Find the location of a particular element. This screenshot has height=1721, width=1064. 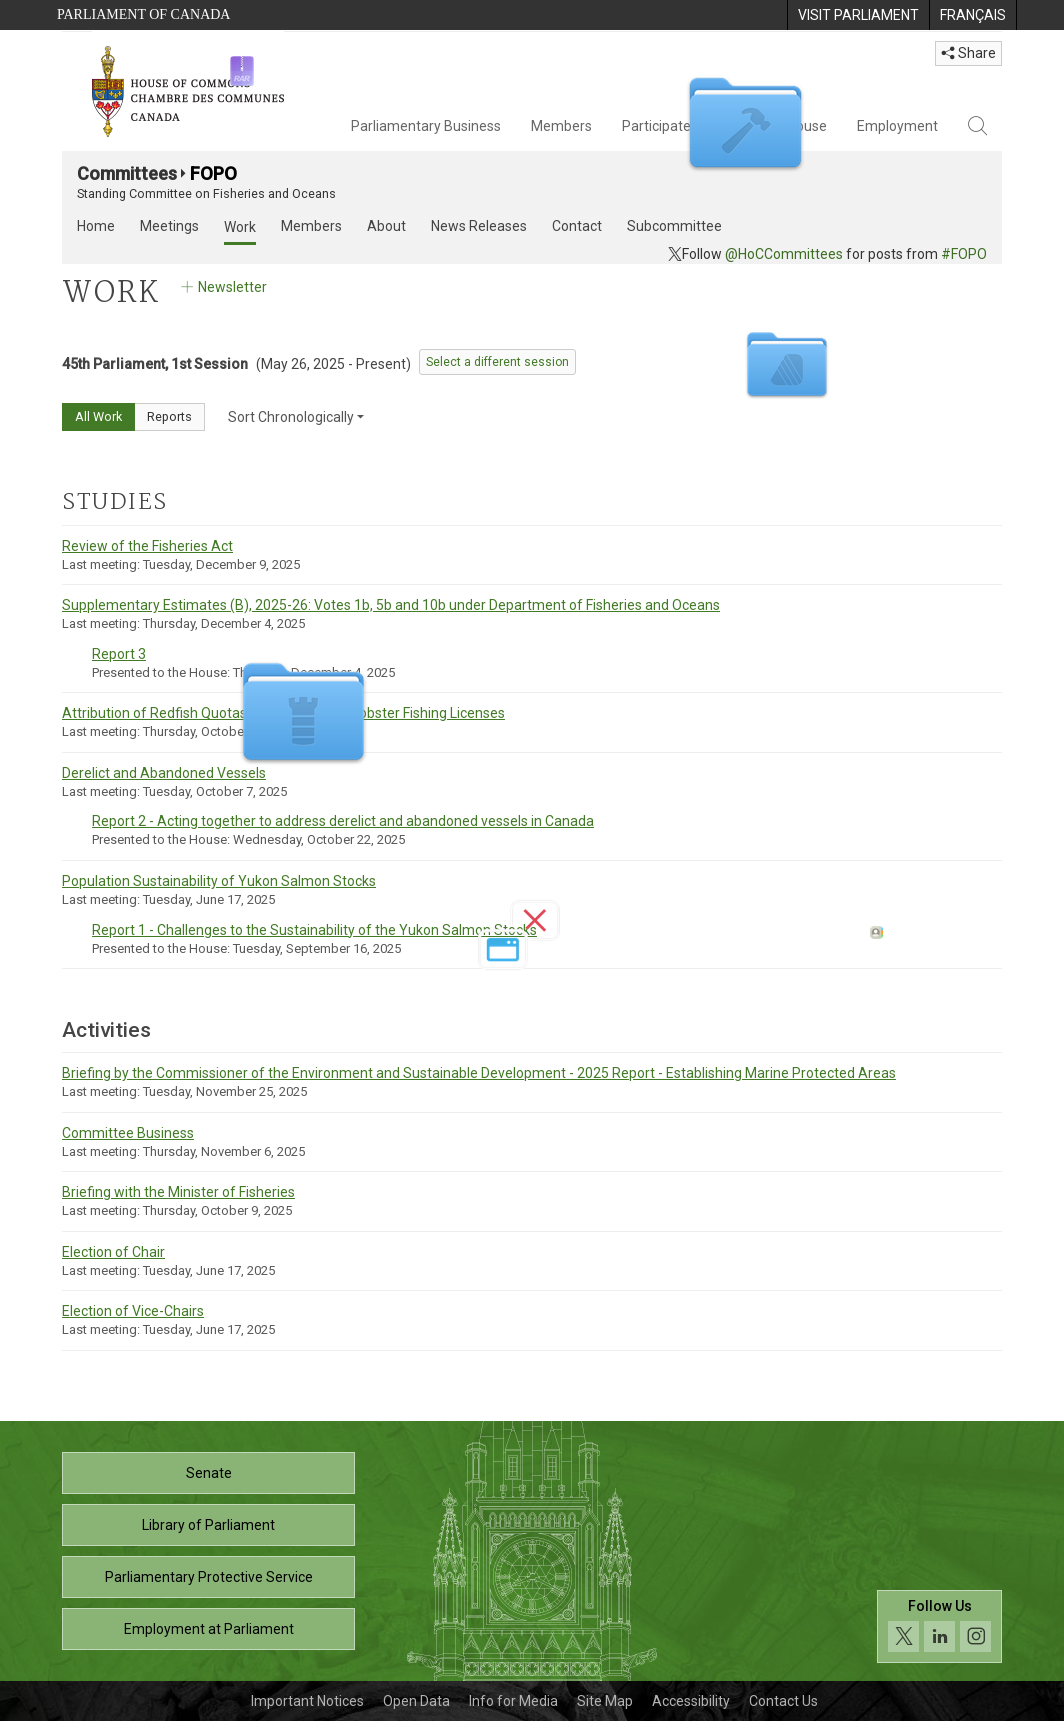

open Intego security software folder is located at coordinates (303, 711).